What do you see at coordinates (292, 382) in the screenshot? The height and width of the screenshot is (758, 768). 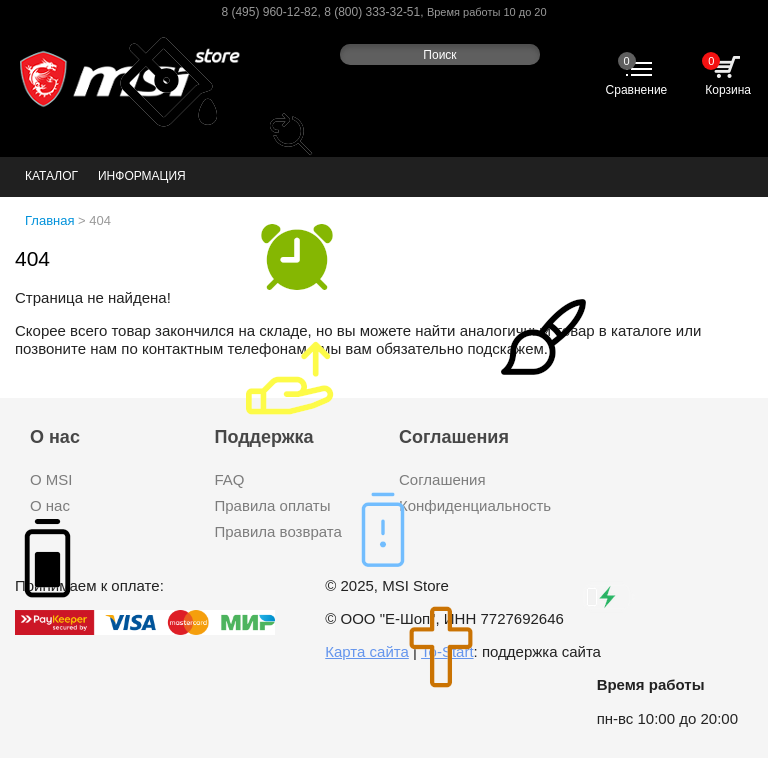 I see `upload or share from your hand` at bounding box center [292, 382].